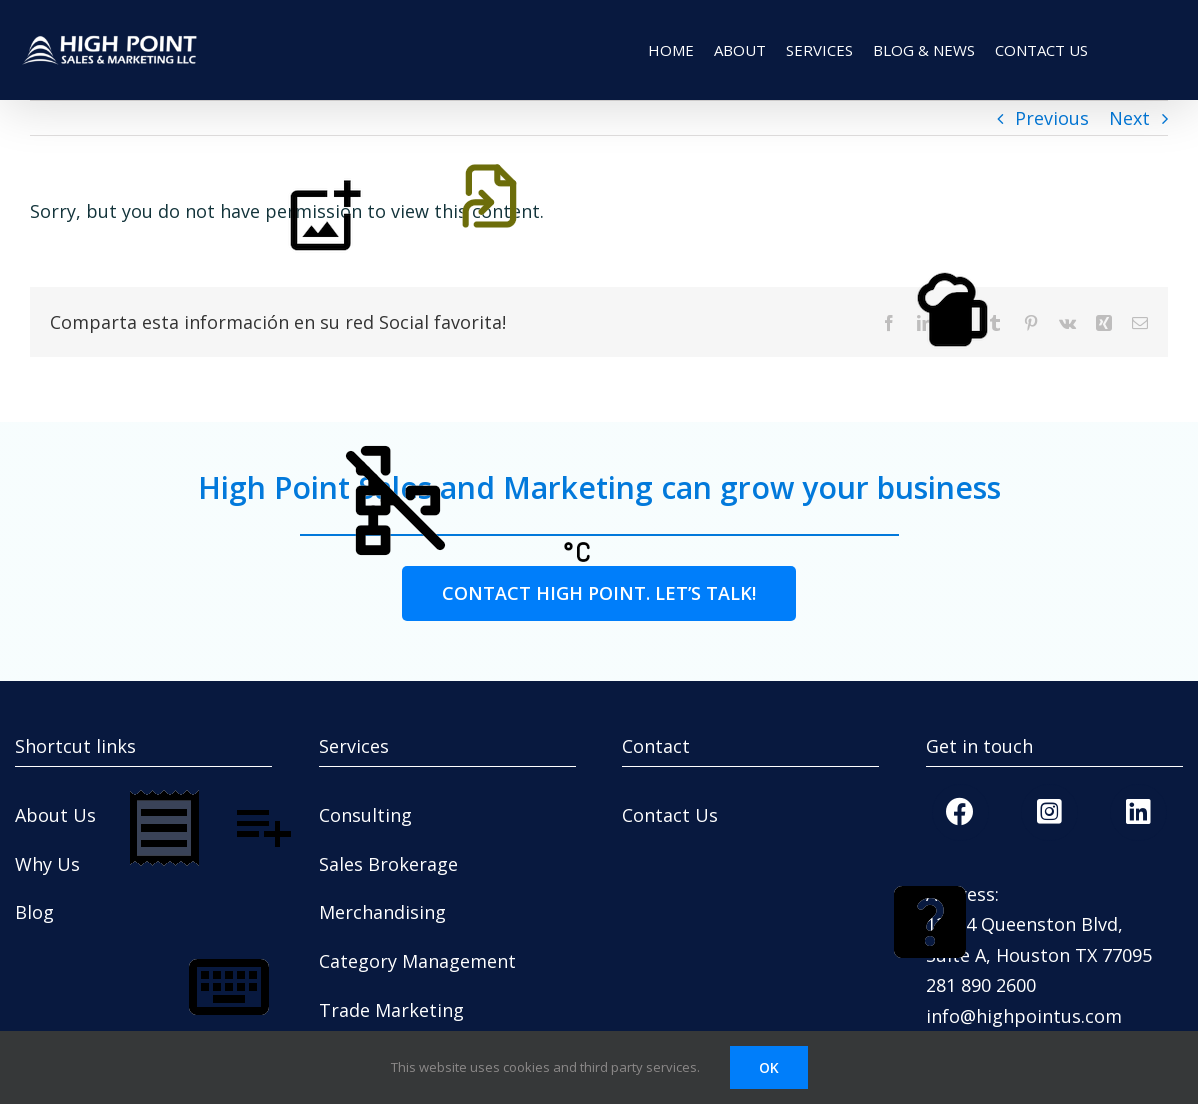  I want to click on disable schema or data structure view, so click(395, 500).